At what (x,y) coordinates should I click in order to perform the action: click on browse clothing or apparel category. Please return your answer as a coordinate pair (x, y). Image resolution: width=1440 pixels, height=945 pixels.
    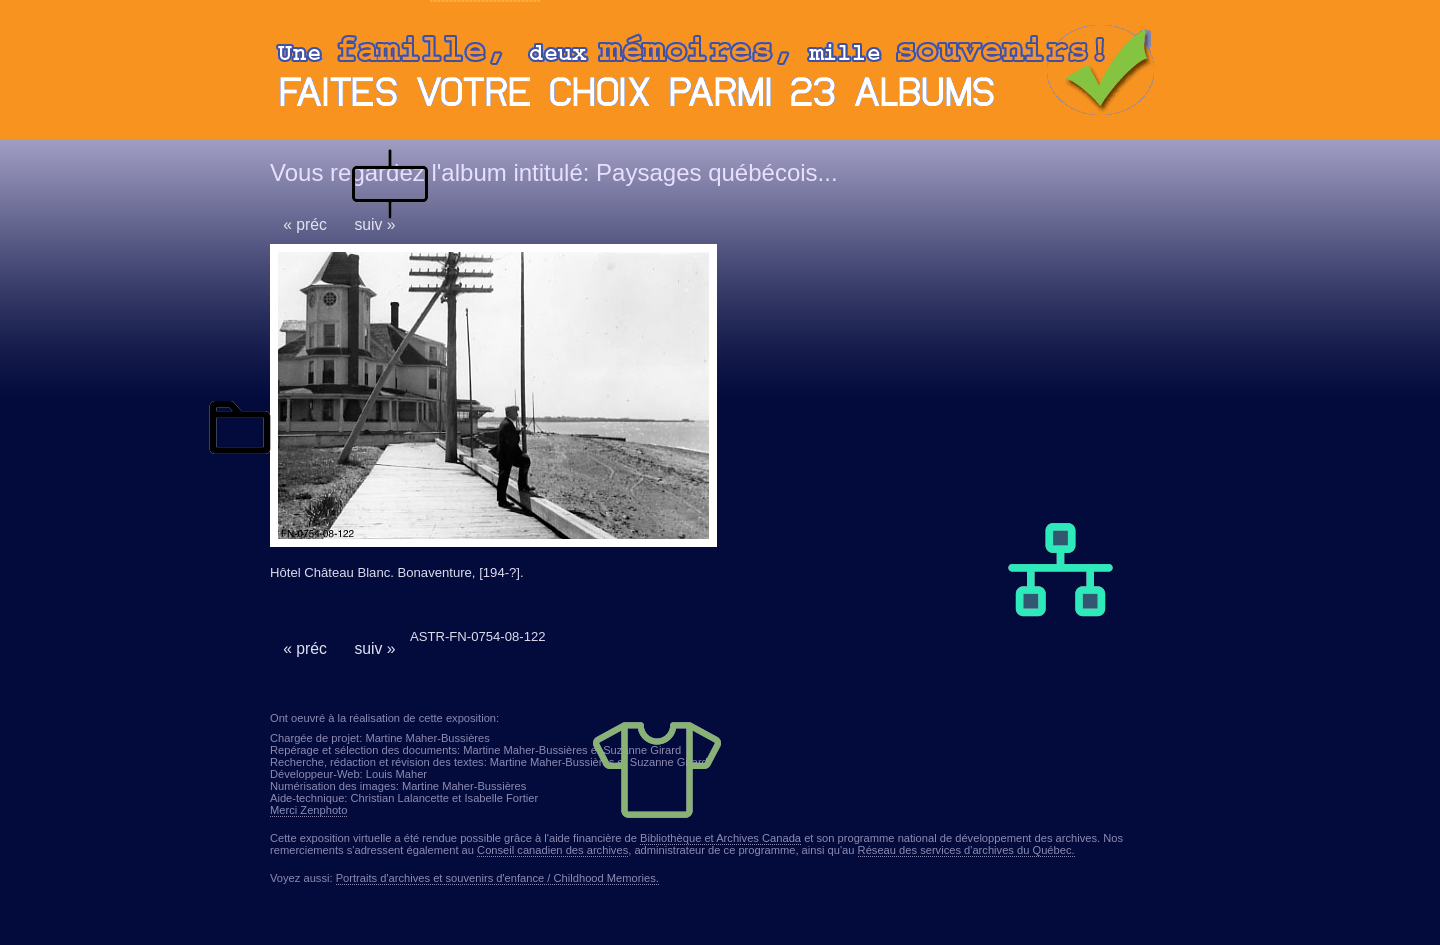
    Looking at the image, I should click on (657, 770).